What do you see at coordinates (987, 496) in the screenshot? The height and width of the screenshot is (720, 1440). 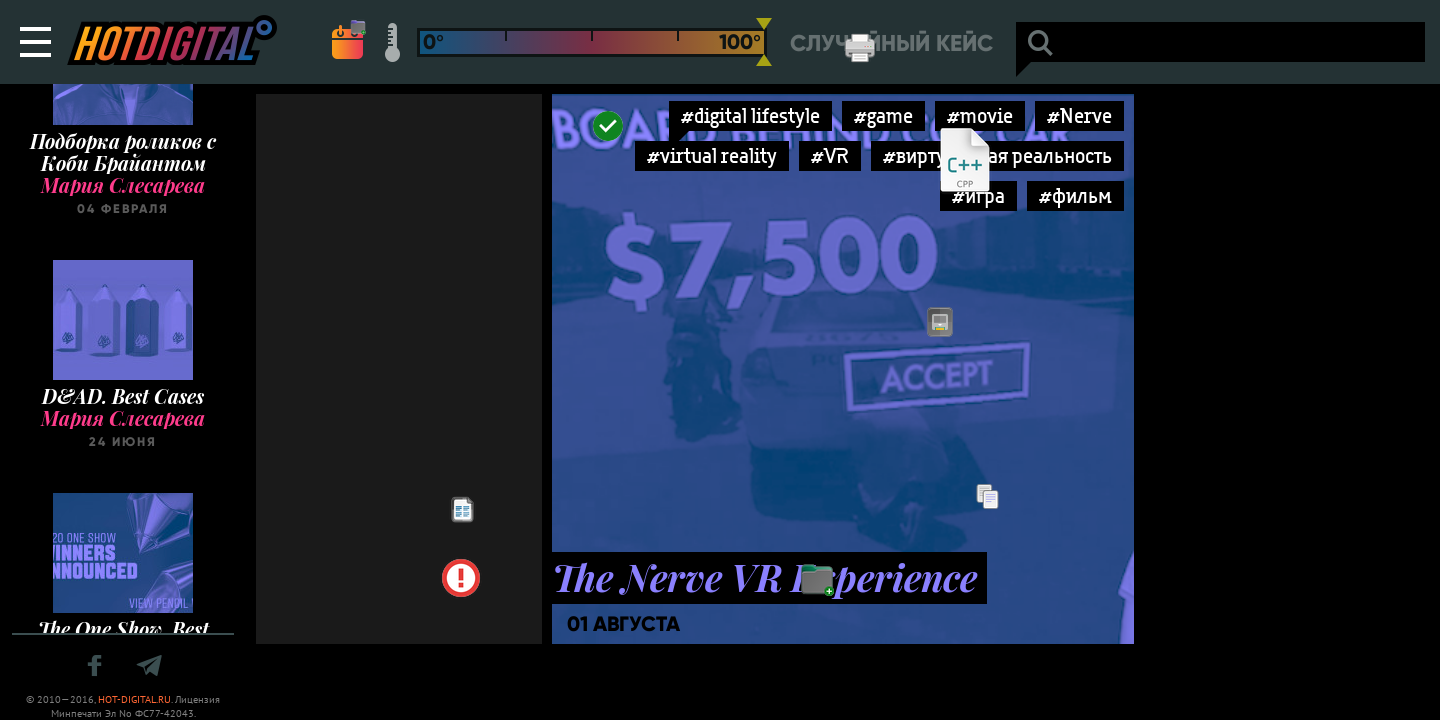 I see `copy selected content to clipboard` at bounding box center [987, 496].